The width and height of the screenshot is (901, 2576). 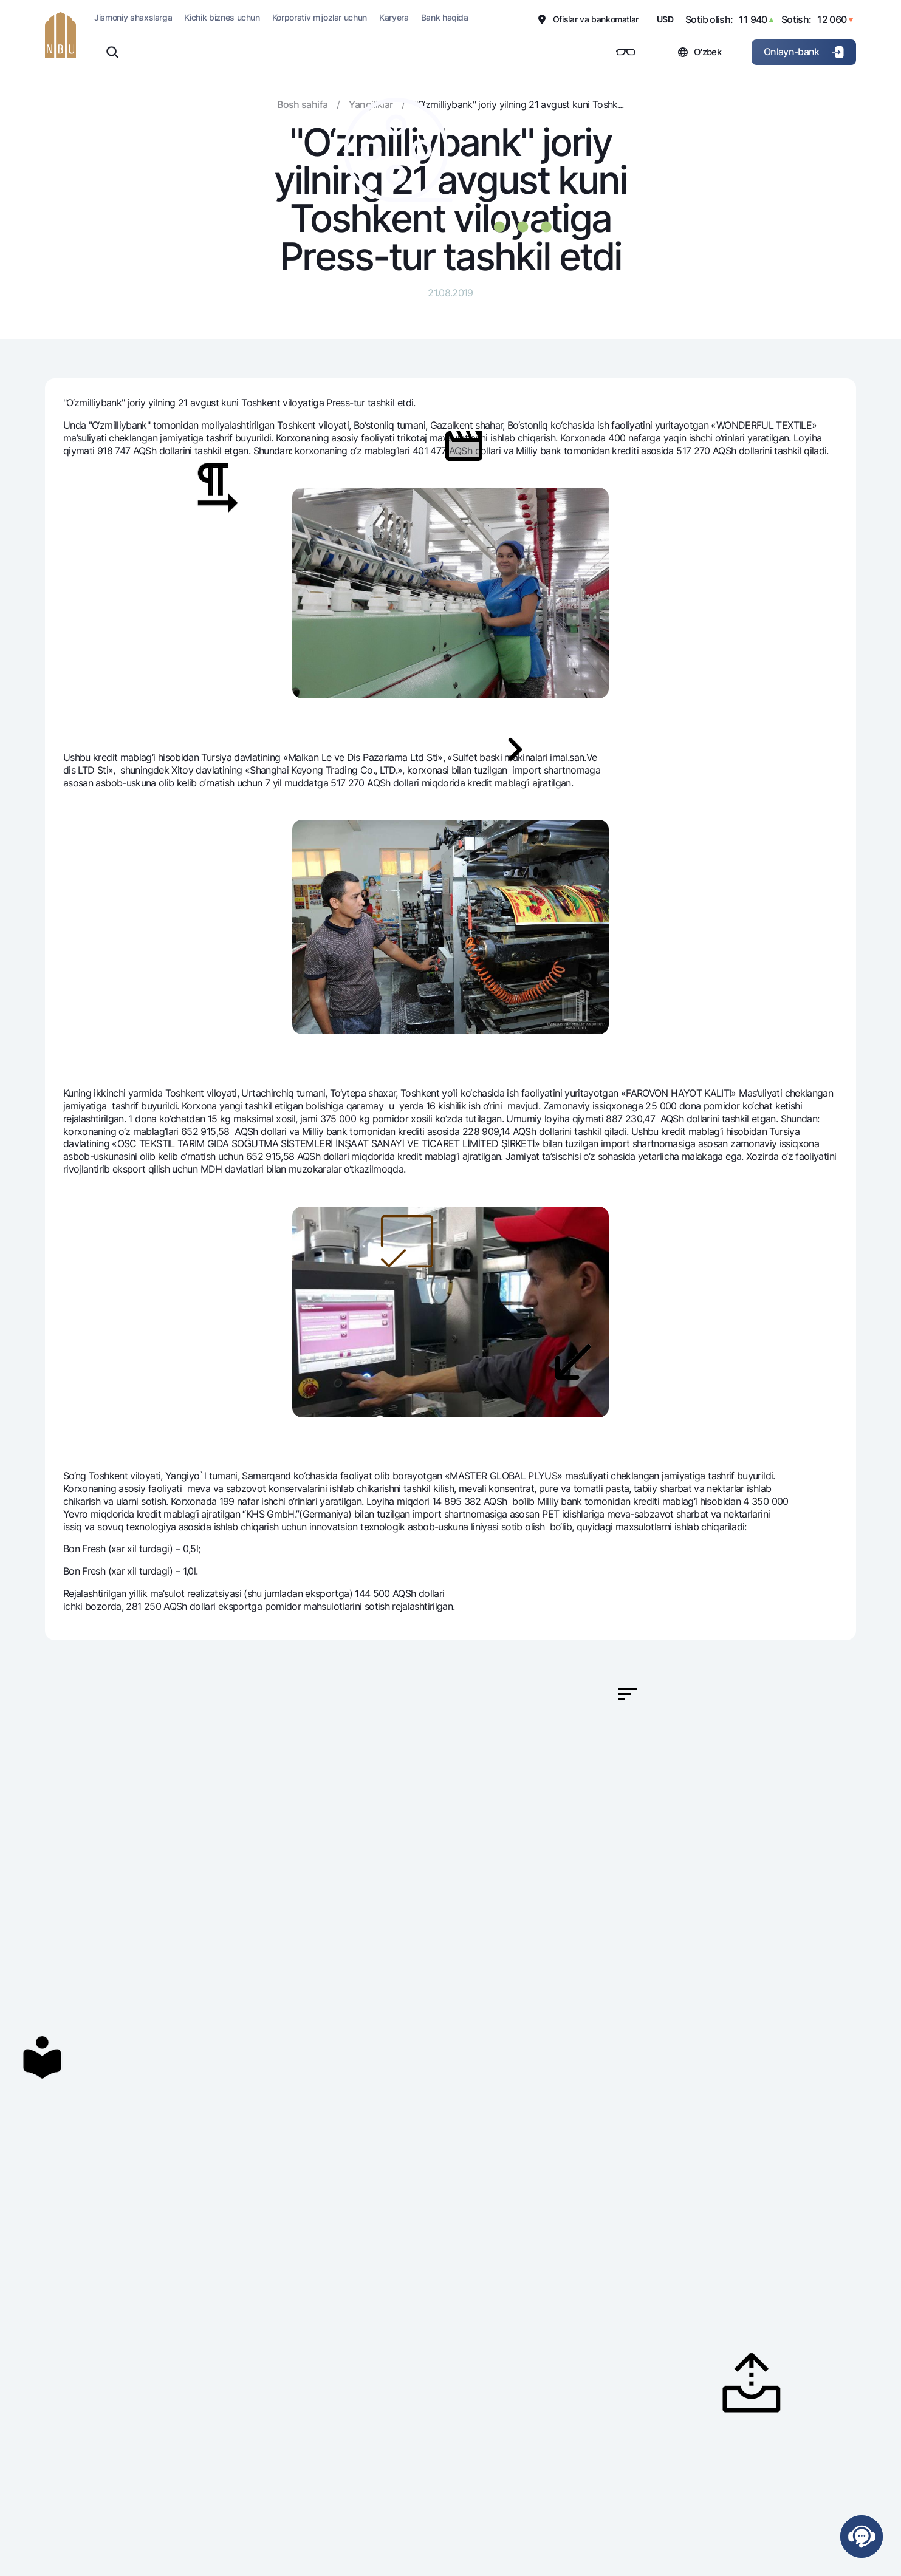 What do you see at coordinates (753, 2381) in the screenshot?
I see `apply stashed changes to your working branch` at bounding box center [753, 2381].